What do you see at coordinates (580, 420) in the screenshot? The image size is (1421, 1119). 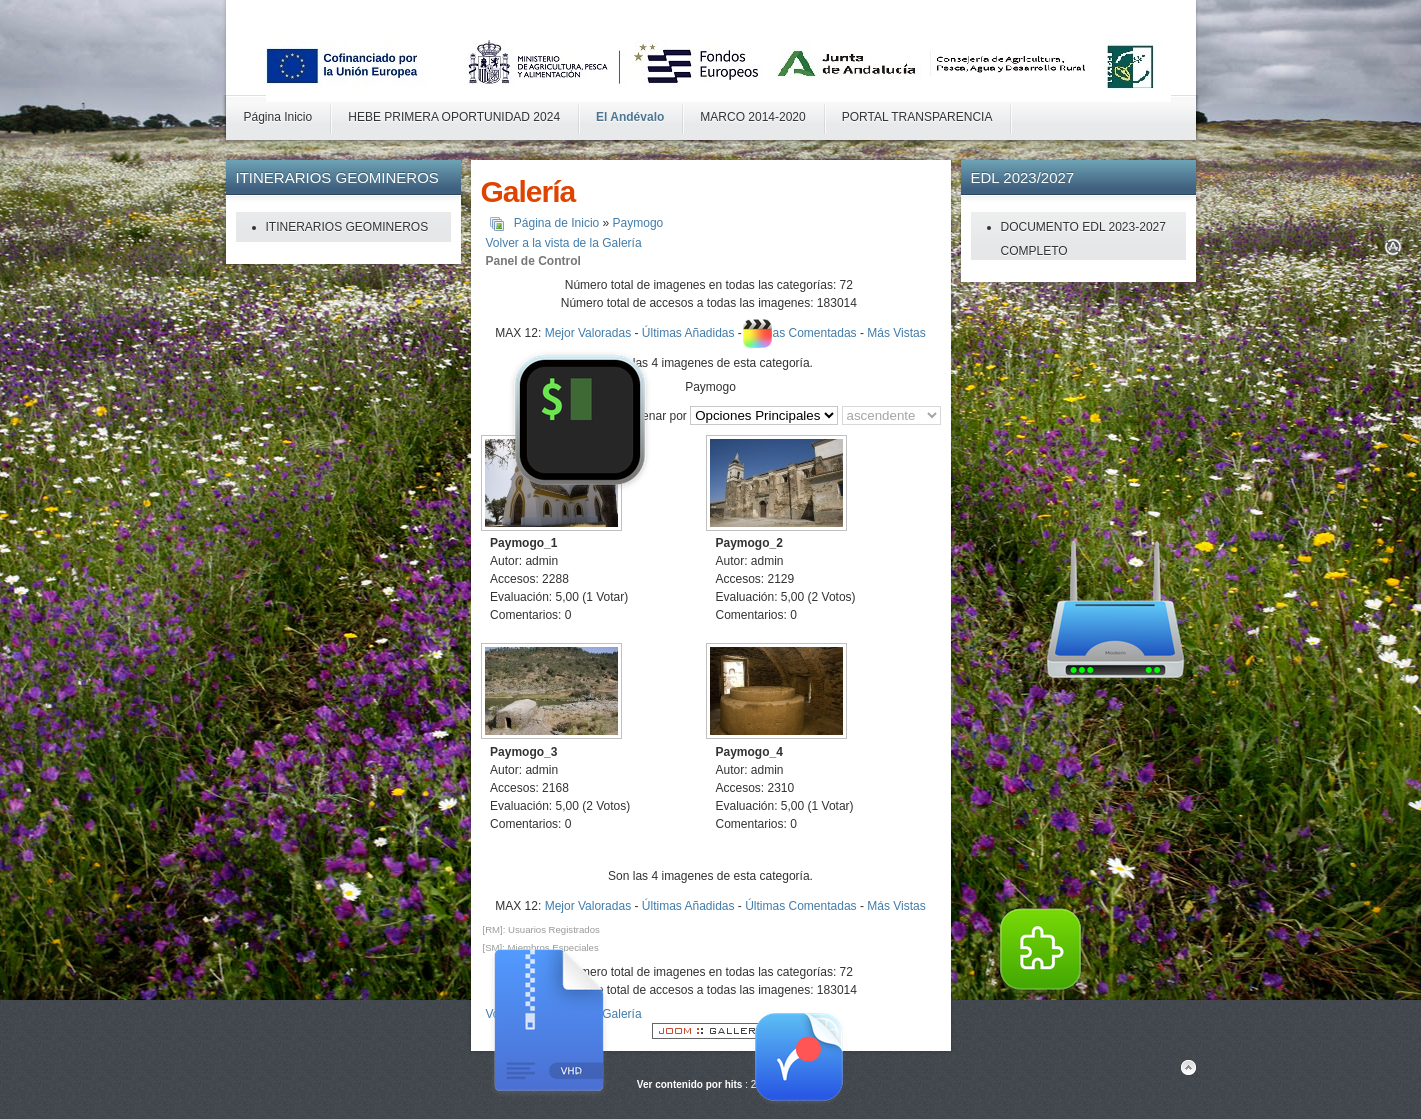 I see `open xterm terminal application` at bounding box center [580, 420].